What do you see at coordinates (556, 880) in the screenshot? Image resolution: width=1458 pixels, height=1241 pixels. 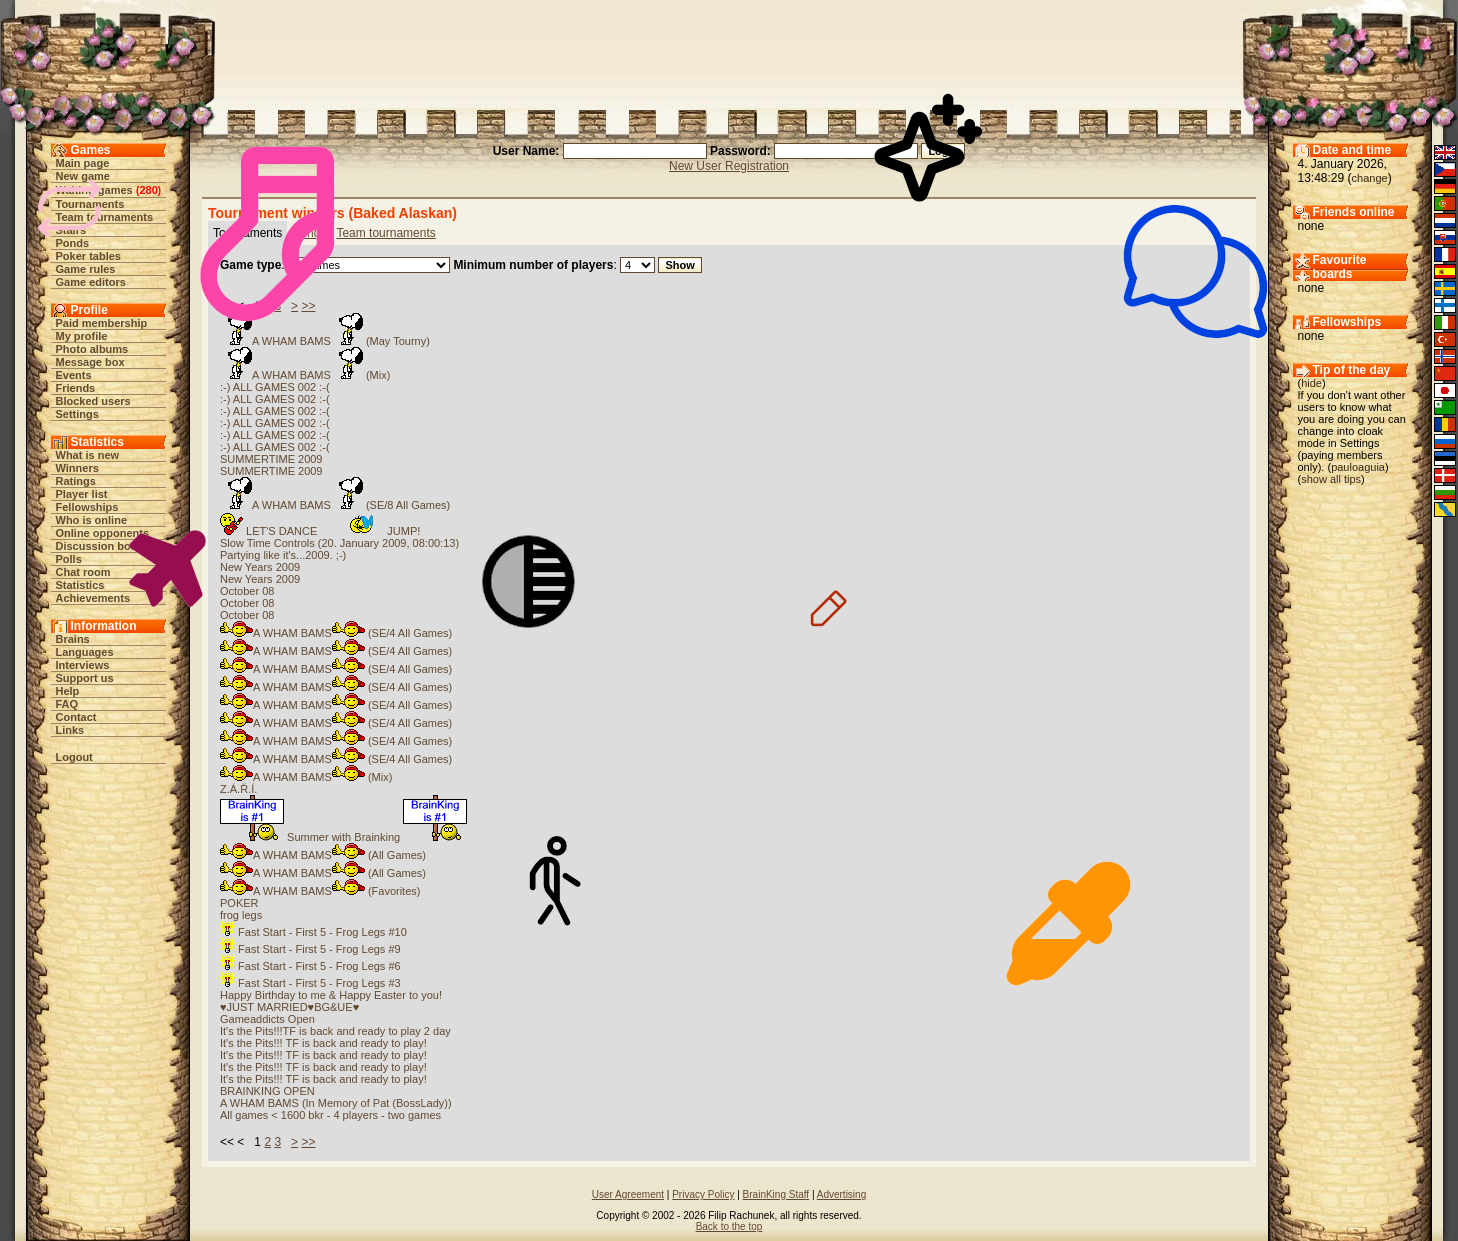 I see `select walking directions` at bounding box center [556, 880].